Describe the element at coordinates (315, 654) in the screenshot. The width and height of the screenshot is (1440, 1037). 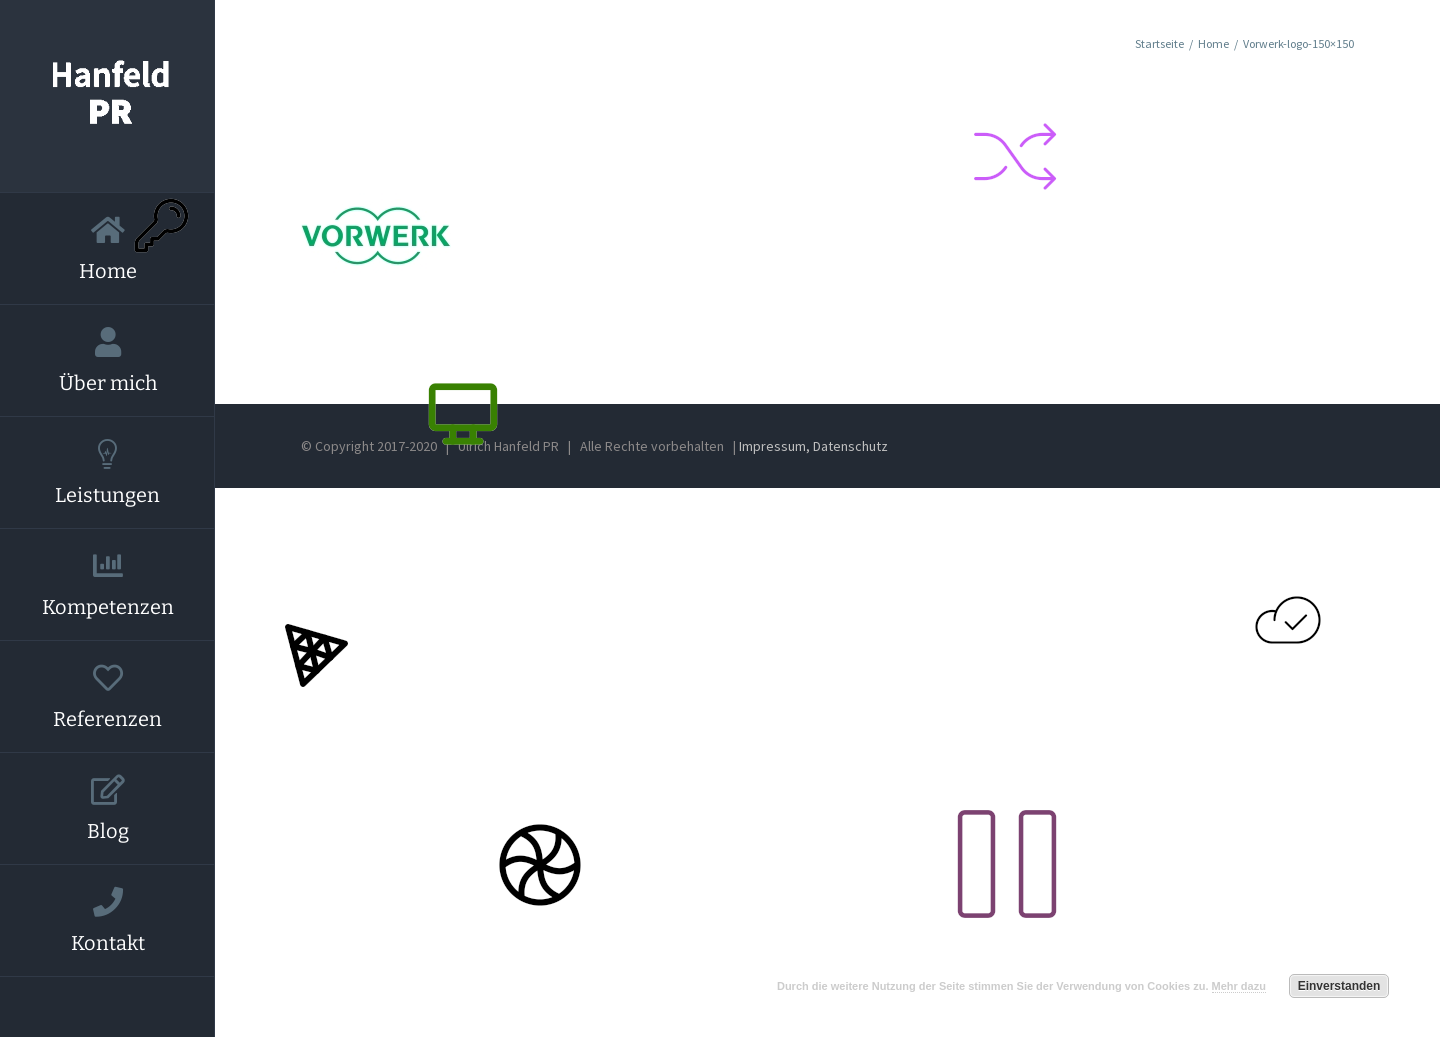
I see `three.js library or 3D graphics project` at that location.